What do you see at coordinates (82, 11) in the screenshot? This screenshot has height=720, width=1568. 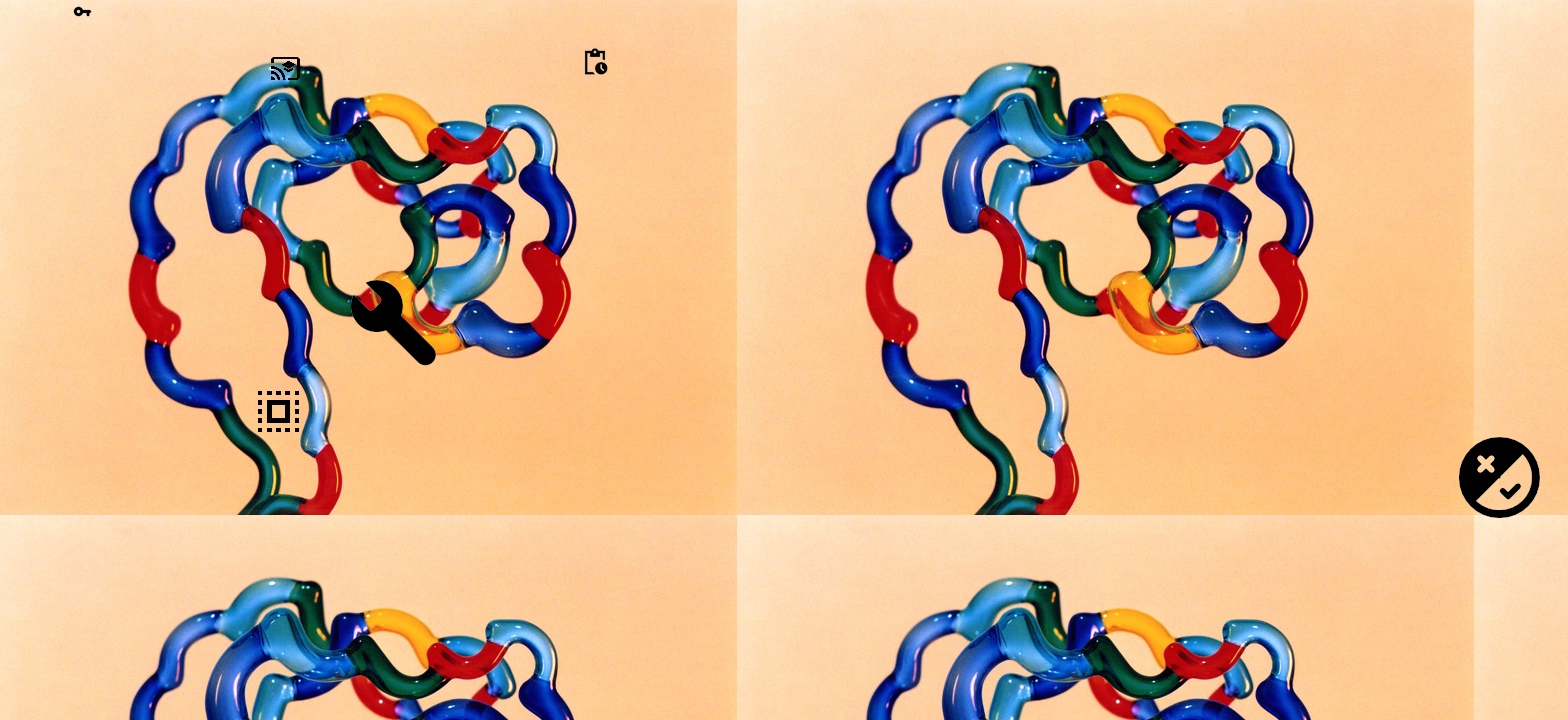 I see `access VPN or secure connection settings` at bounding box center [82, 11].